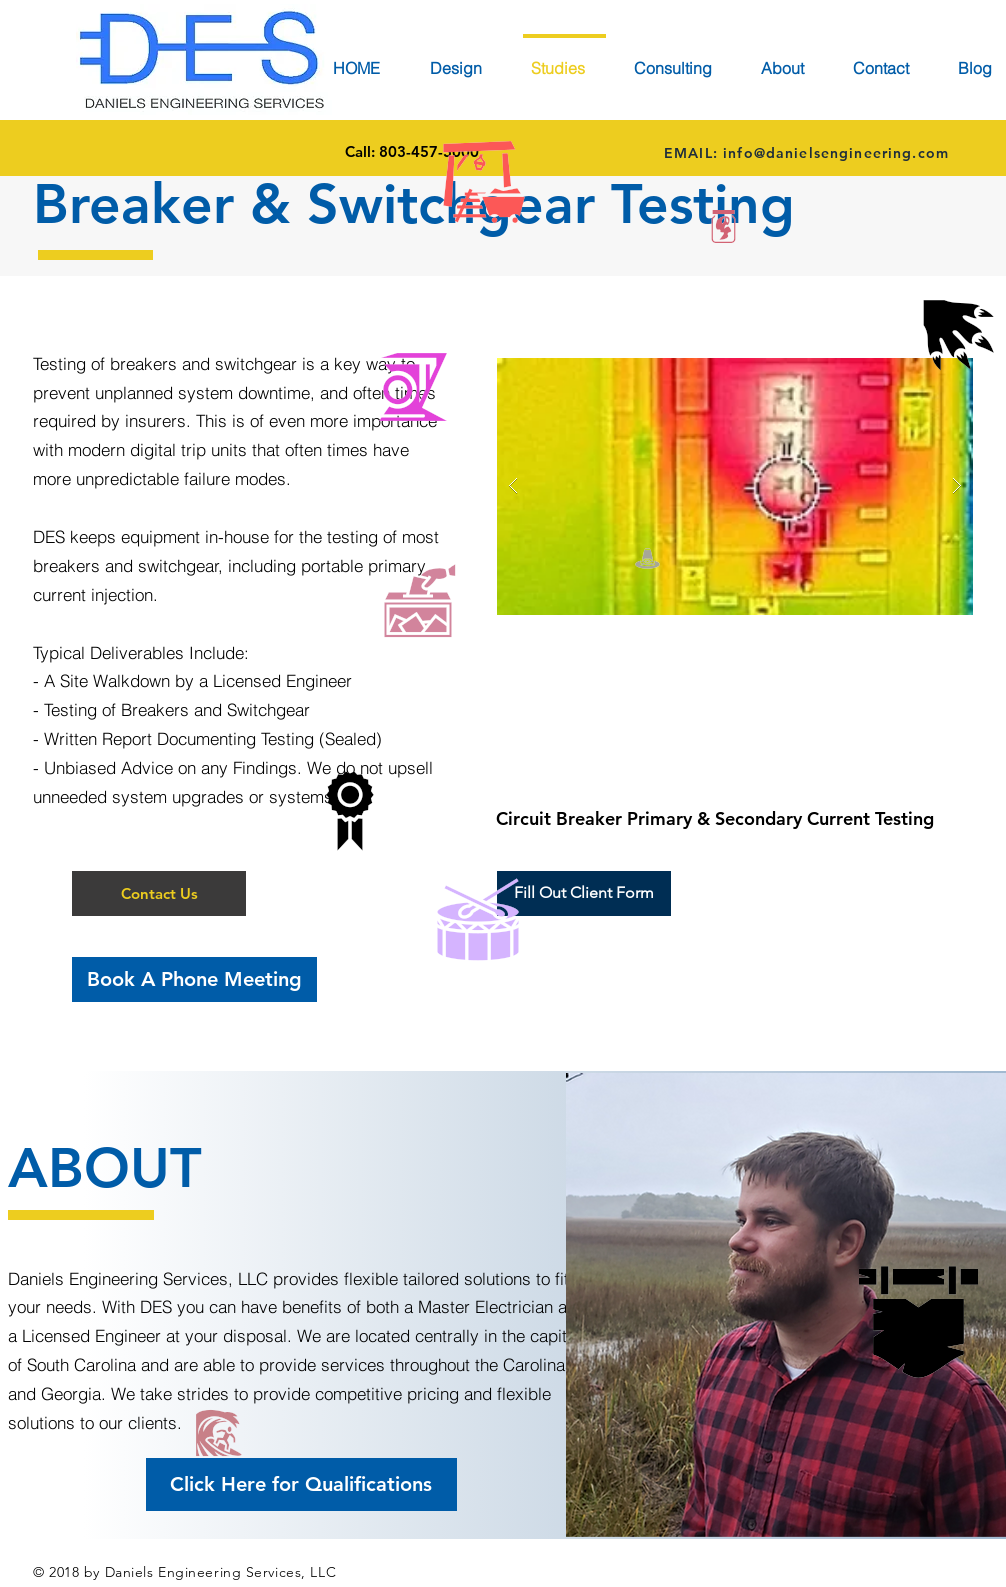 The width and height of the screenshot is (1006, 1587). What do you see at coordinates (350, 811) in the screenshot?
I see `view your achievements or awards` at bounding box center [350, 811].